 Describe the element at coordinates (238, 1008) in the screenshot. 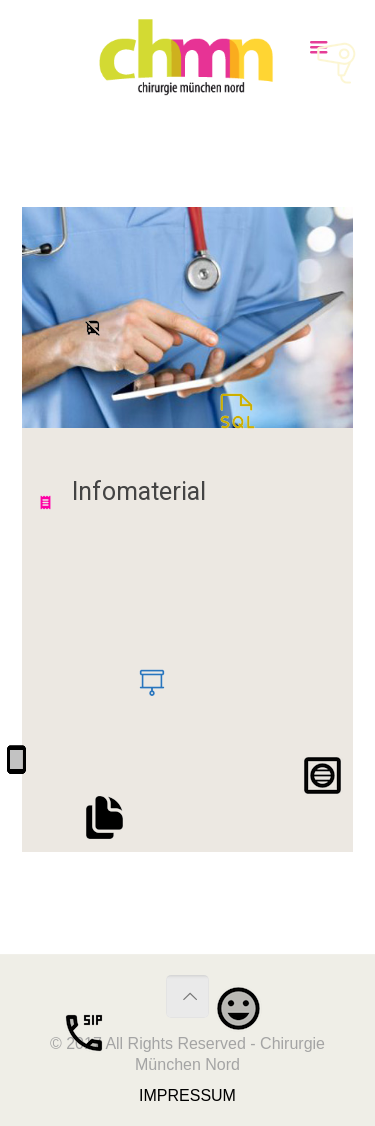

I see `tag people in a photo` at that location.